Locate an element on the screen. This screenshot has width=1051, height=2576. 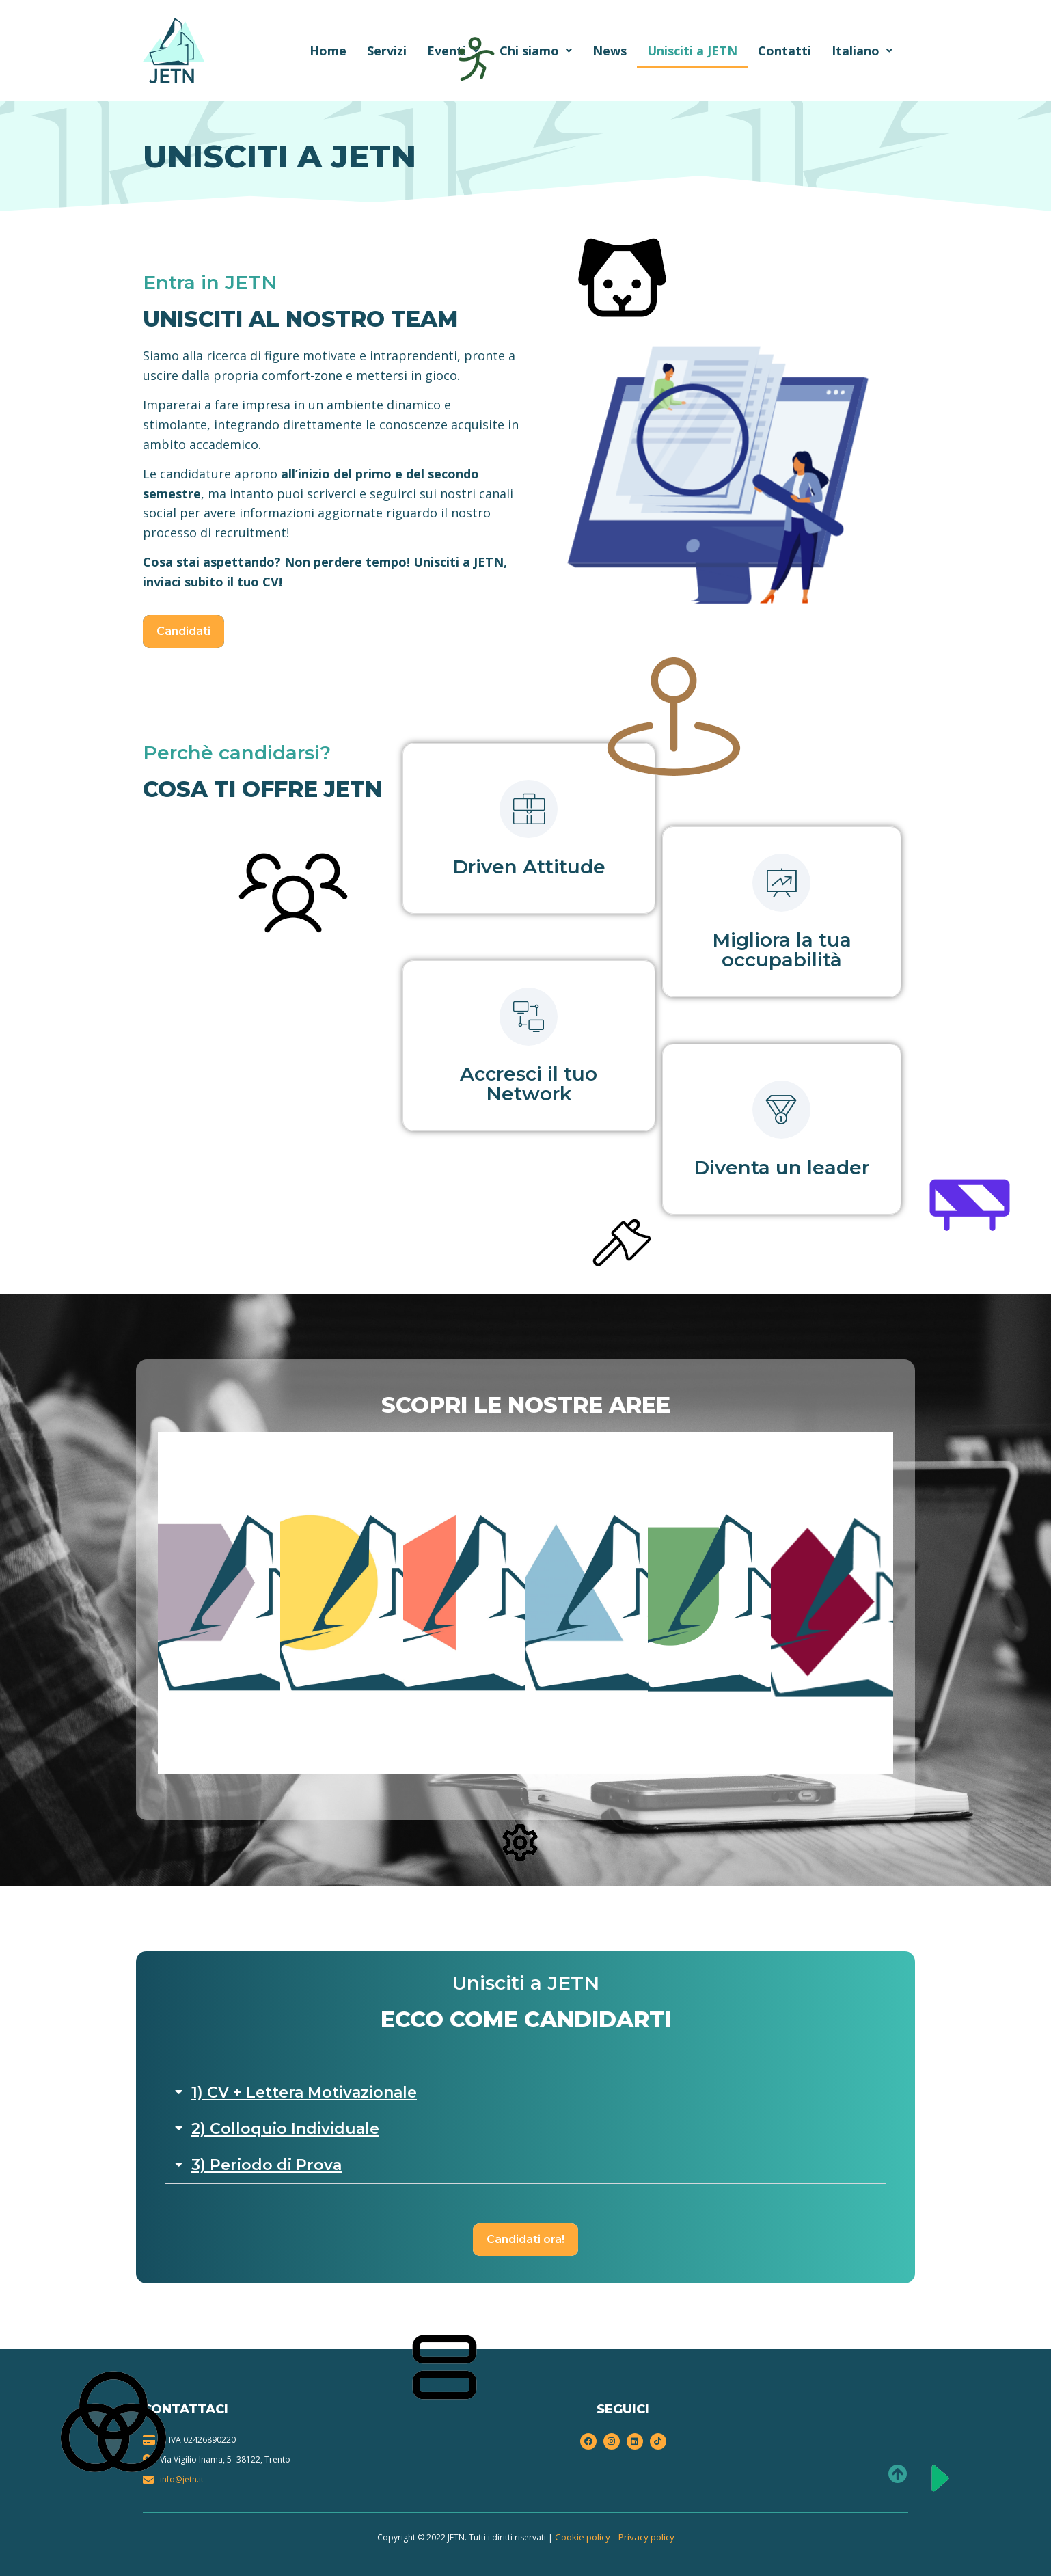
open settings menu is located at coordinates (520, 1843).